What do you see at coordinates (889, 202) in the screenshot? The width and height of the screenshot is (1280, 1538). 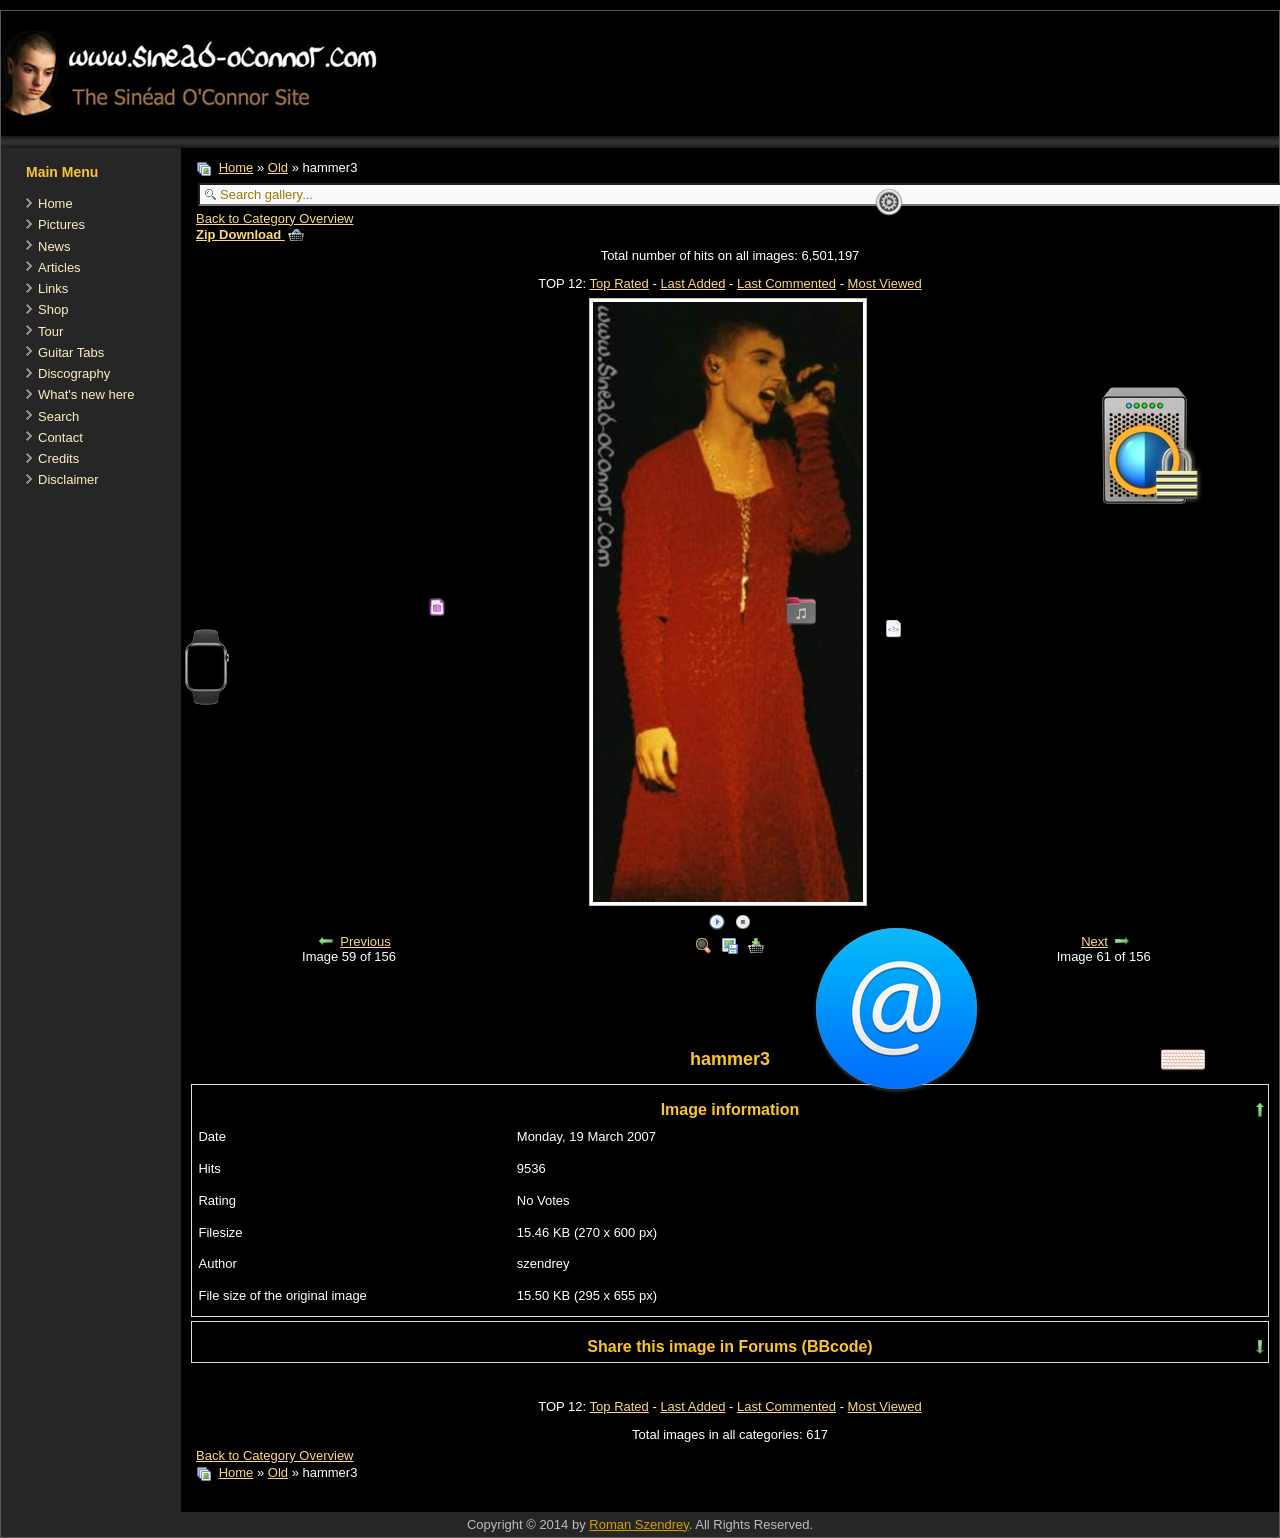 I see `view file properties and settings` at bounding box center [889, 202].